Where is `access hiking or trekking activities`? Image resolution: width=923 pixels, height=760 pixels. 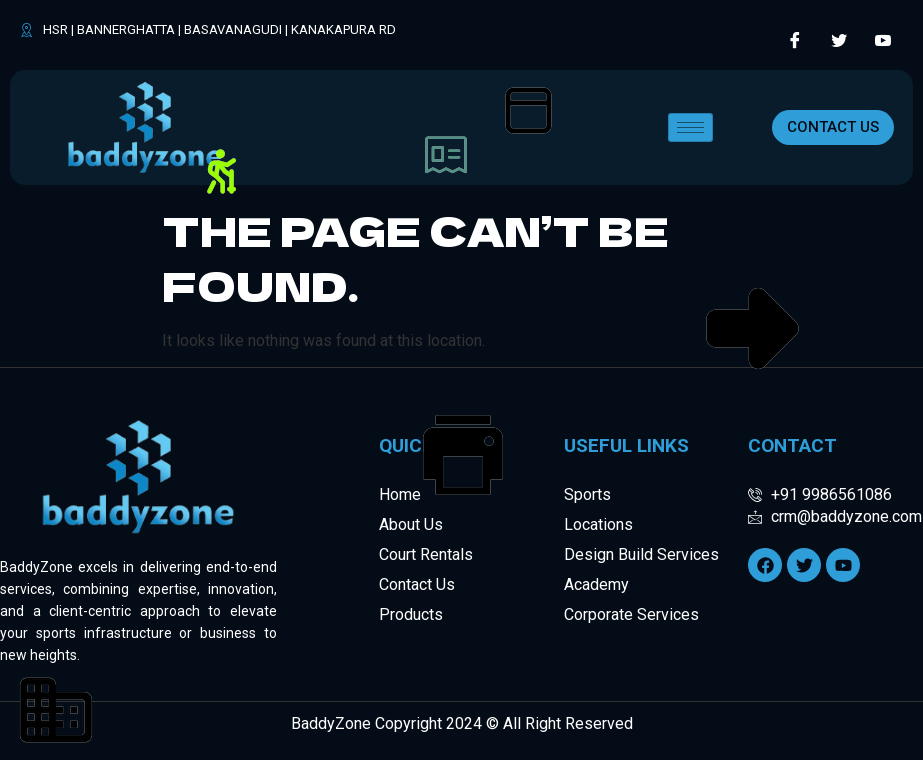
access hiking or trekking activities is located at coordinates (220, 171).